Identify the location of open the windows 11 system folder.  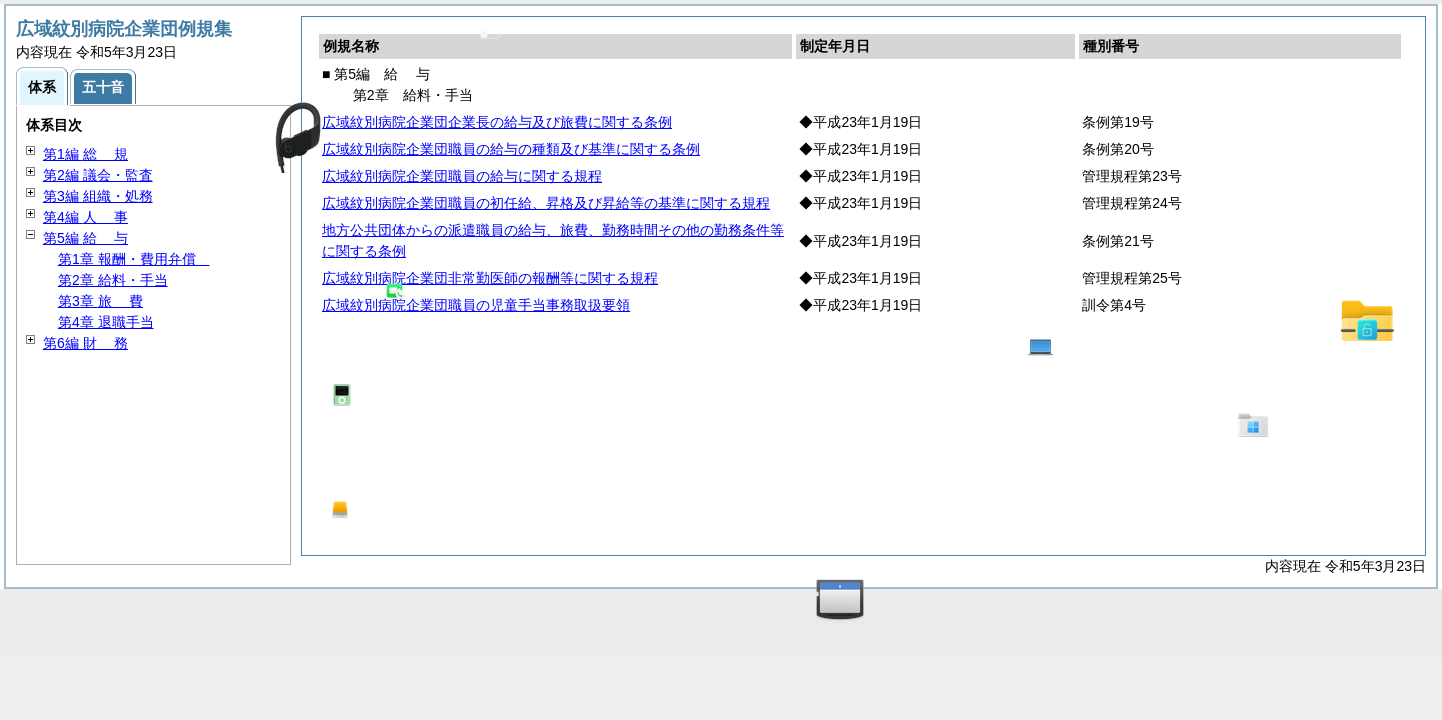
(1253, 426).